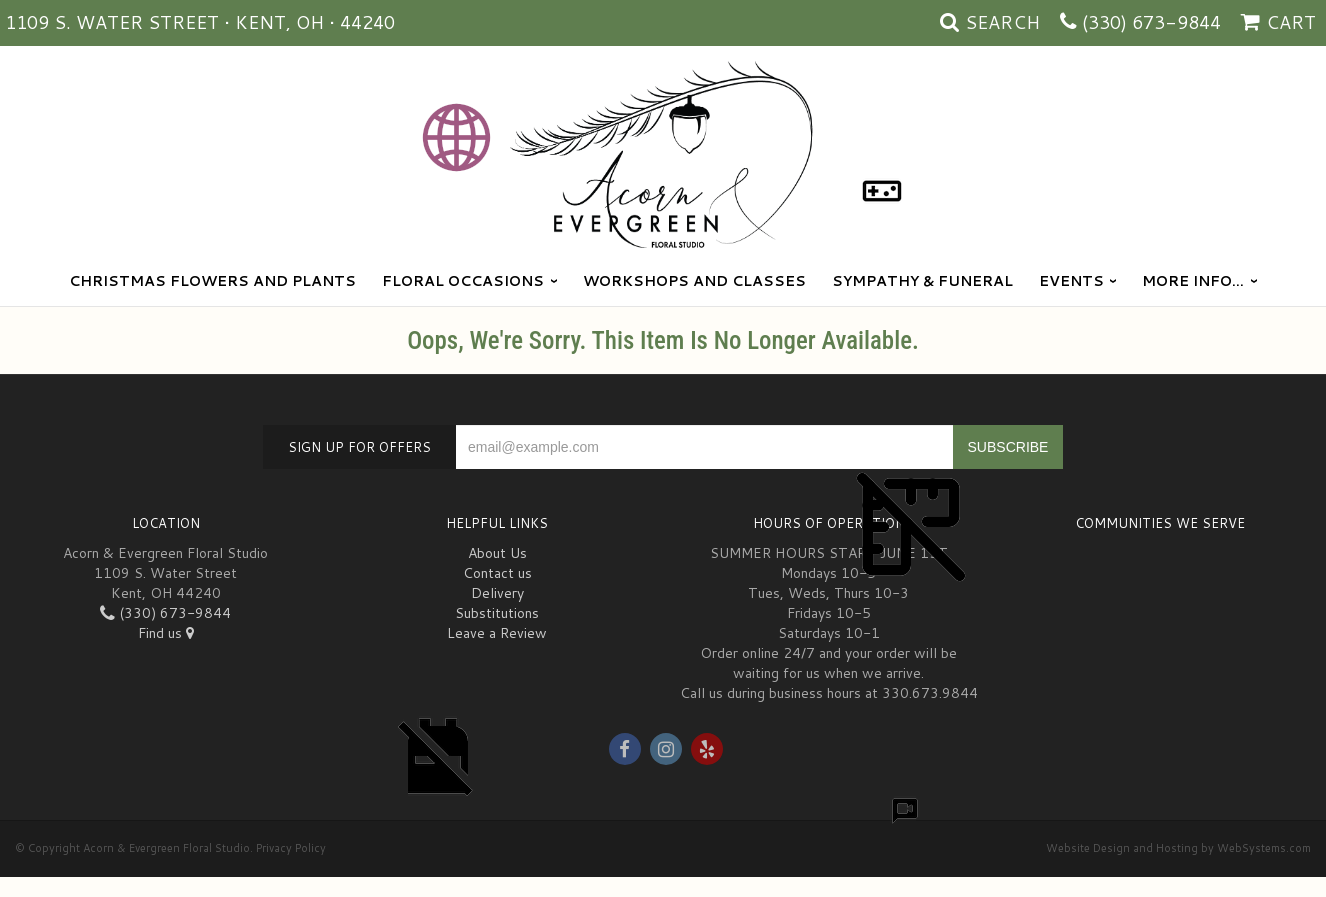 The width and height of the screenshot is (1326, 897). What do you see at coordinates (911, 527) in the screenshot?
I see `disable measurement tools` at bounding box center [911, 527].